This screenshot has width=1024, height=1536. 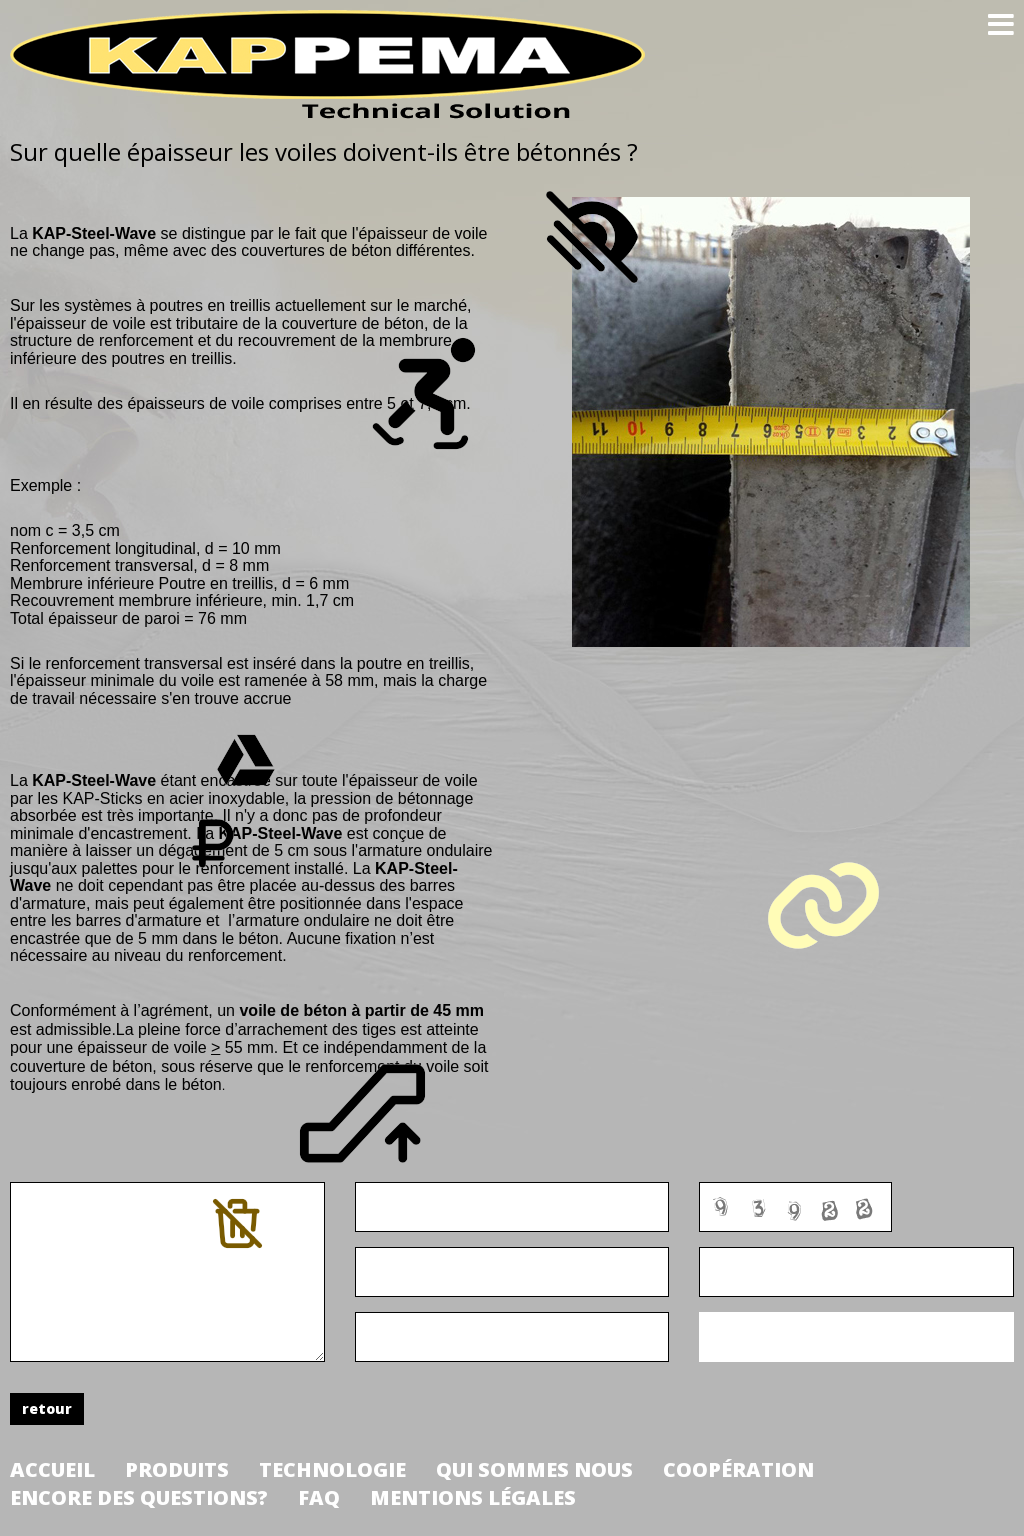 What do you see at coordinates (426, 393) in the screenshot?
I see `access ice skating activities or locations` at bounding box center [426, 393].